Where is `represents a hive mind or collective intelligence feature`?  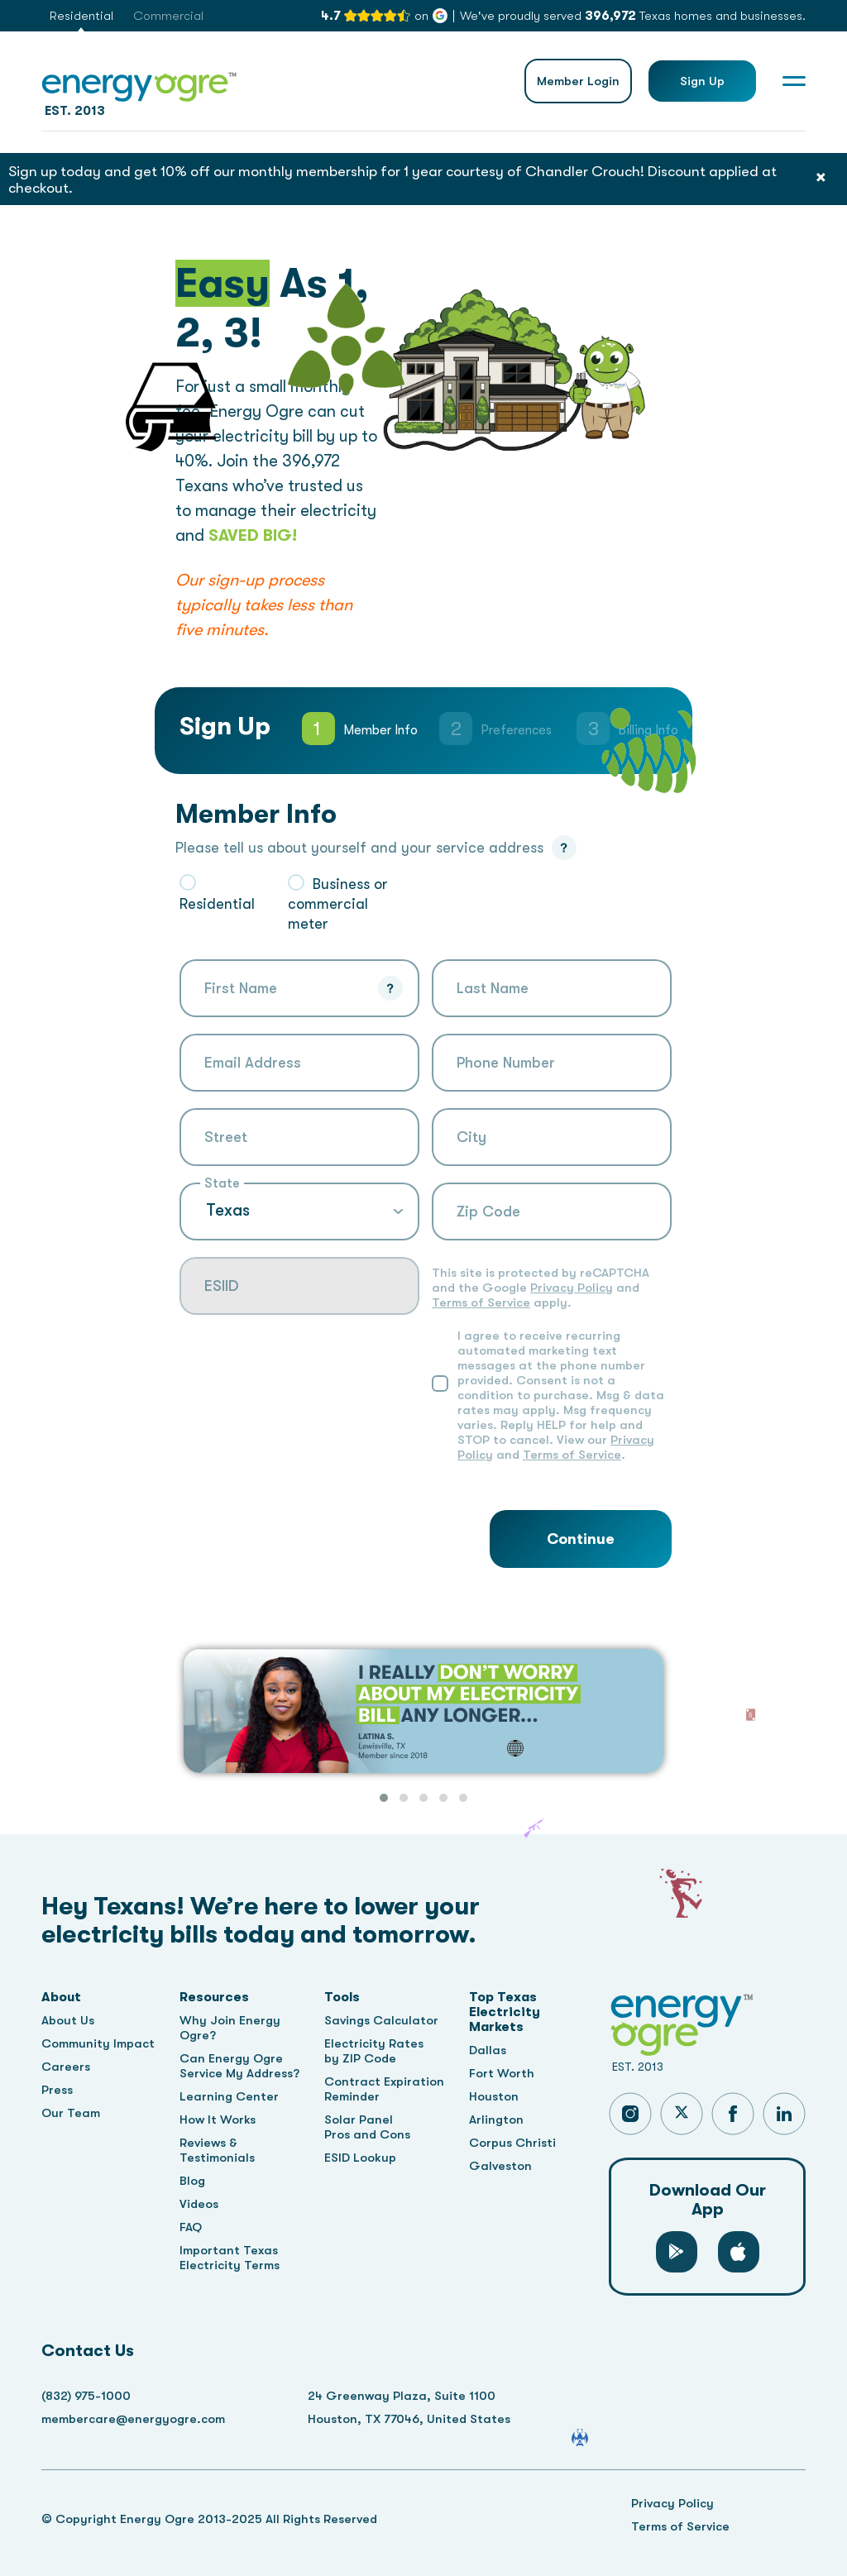 represents a hive mind or collective intelligence feature is located at coordinates (346, 339).